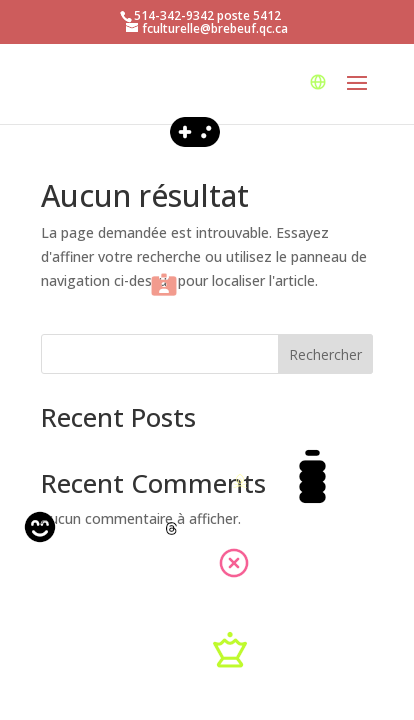  What do you see at coordinates (164, 286) in the screenshot?
I see `view user profile or identification` at bounding box center [164, 286].